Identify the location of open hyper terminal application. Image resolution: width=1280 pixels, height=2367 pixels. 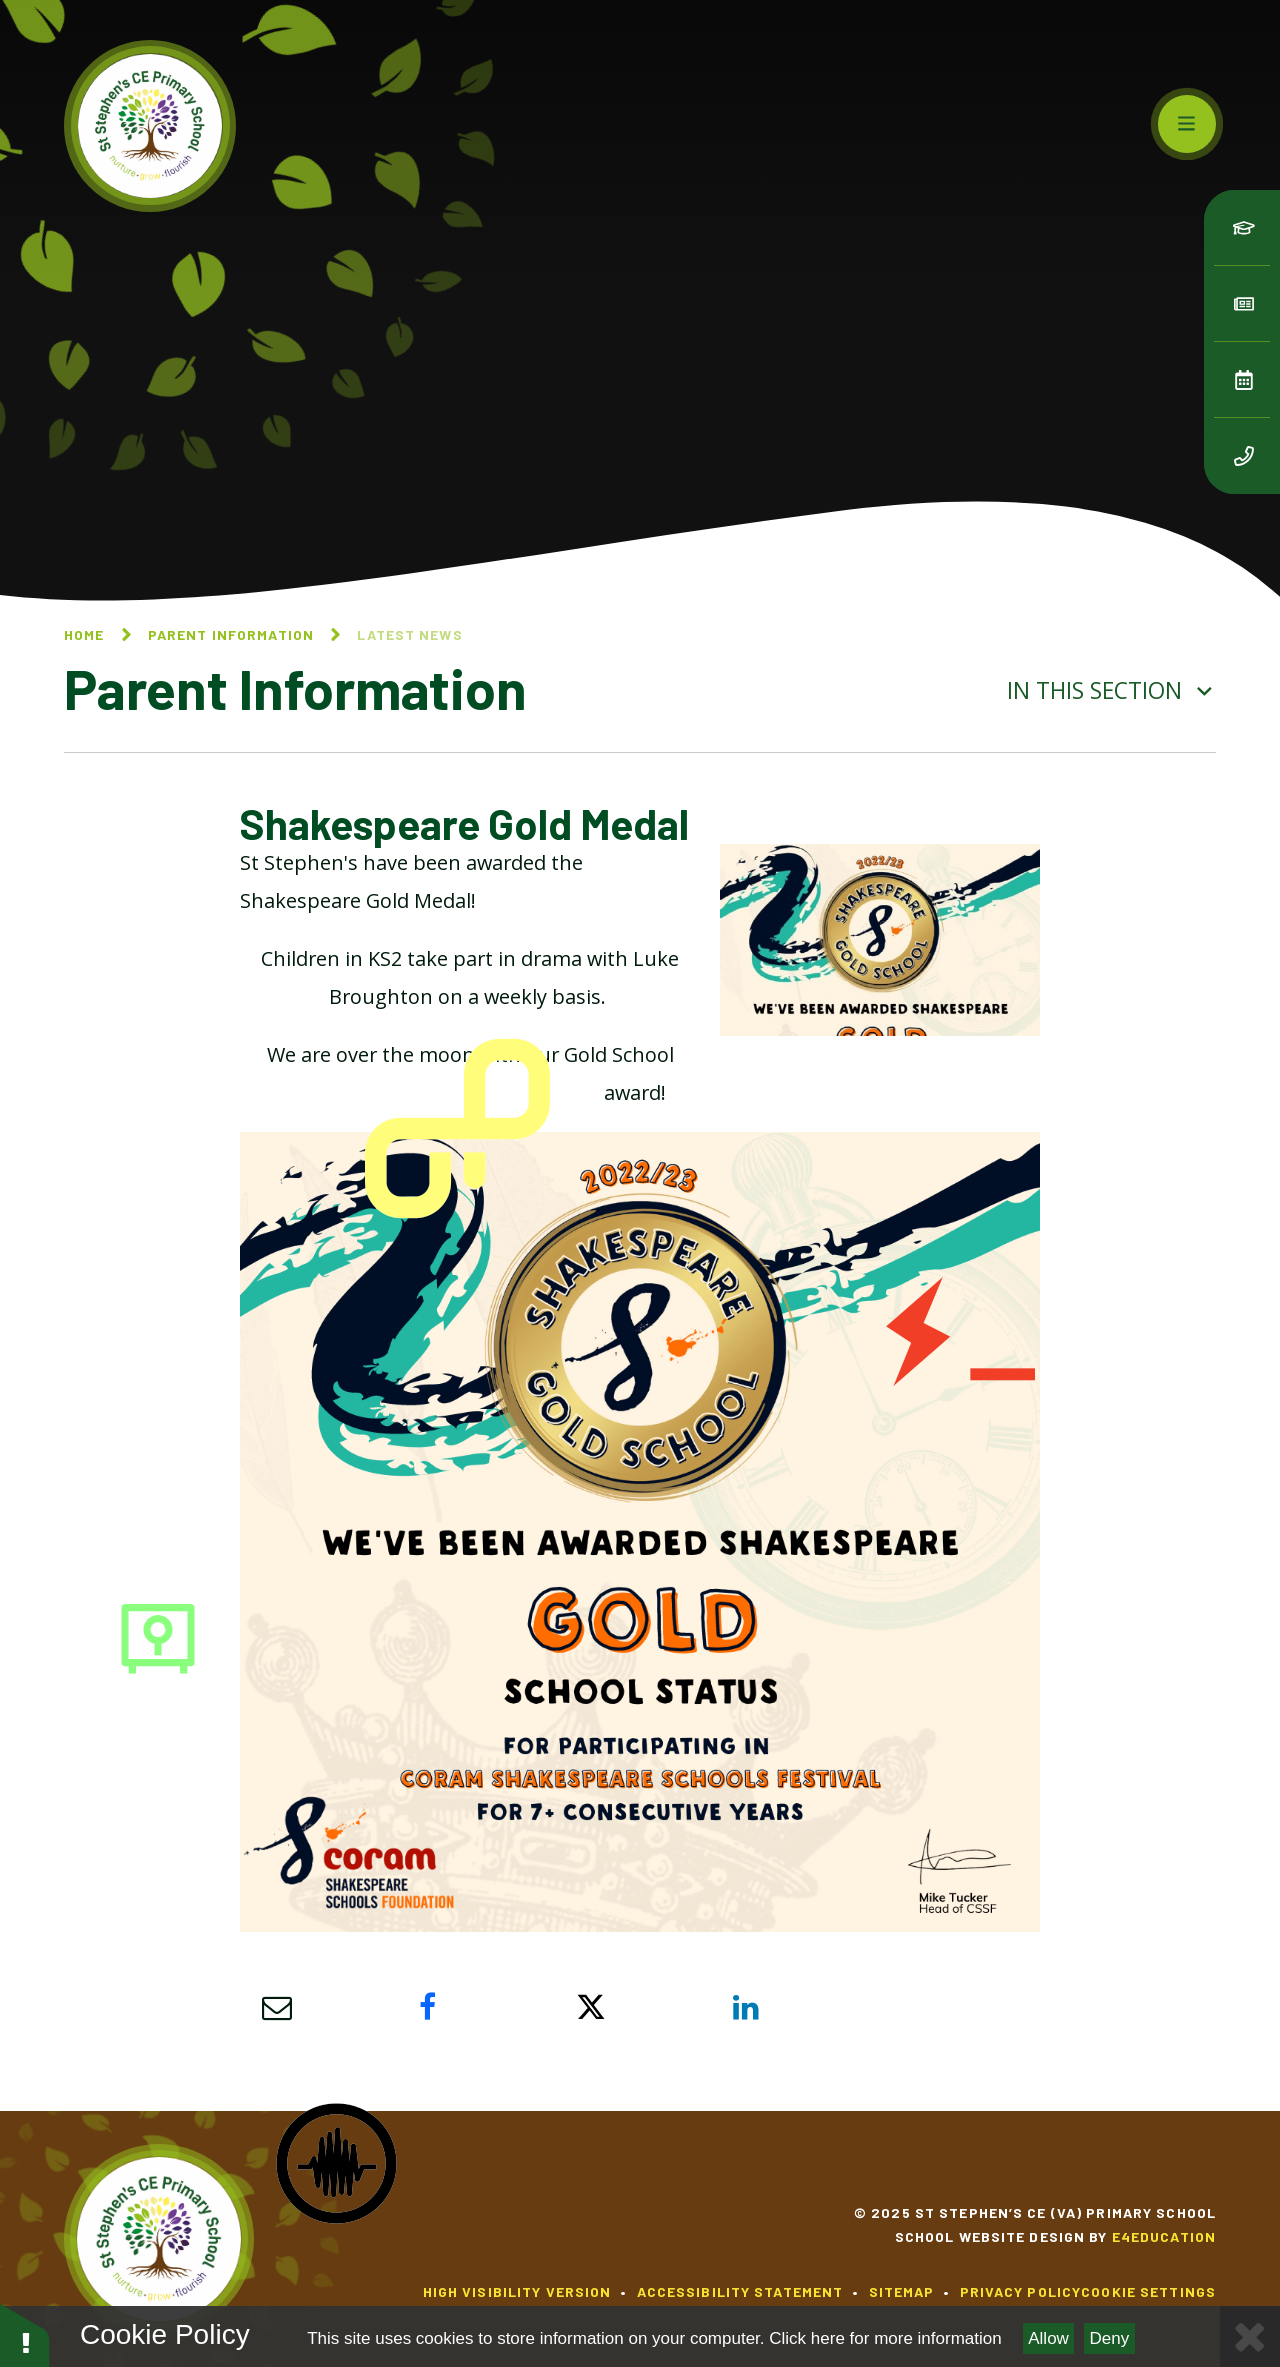
(960, 1331).